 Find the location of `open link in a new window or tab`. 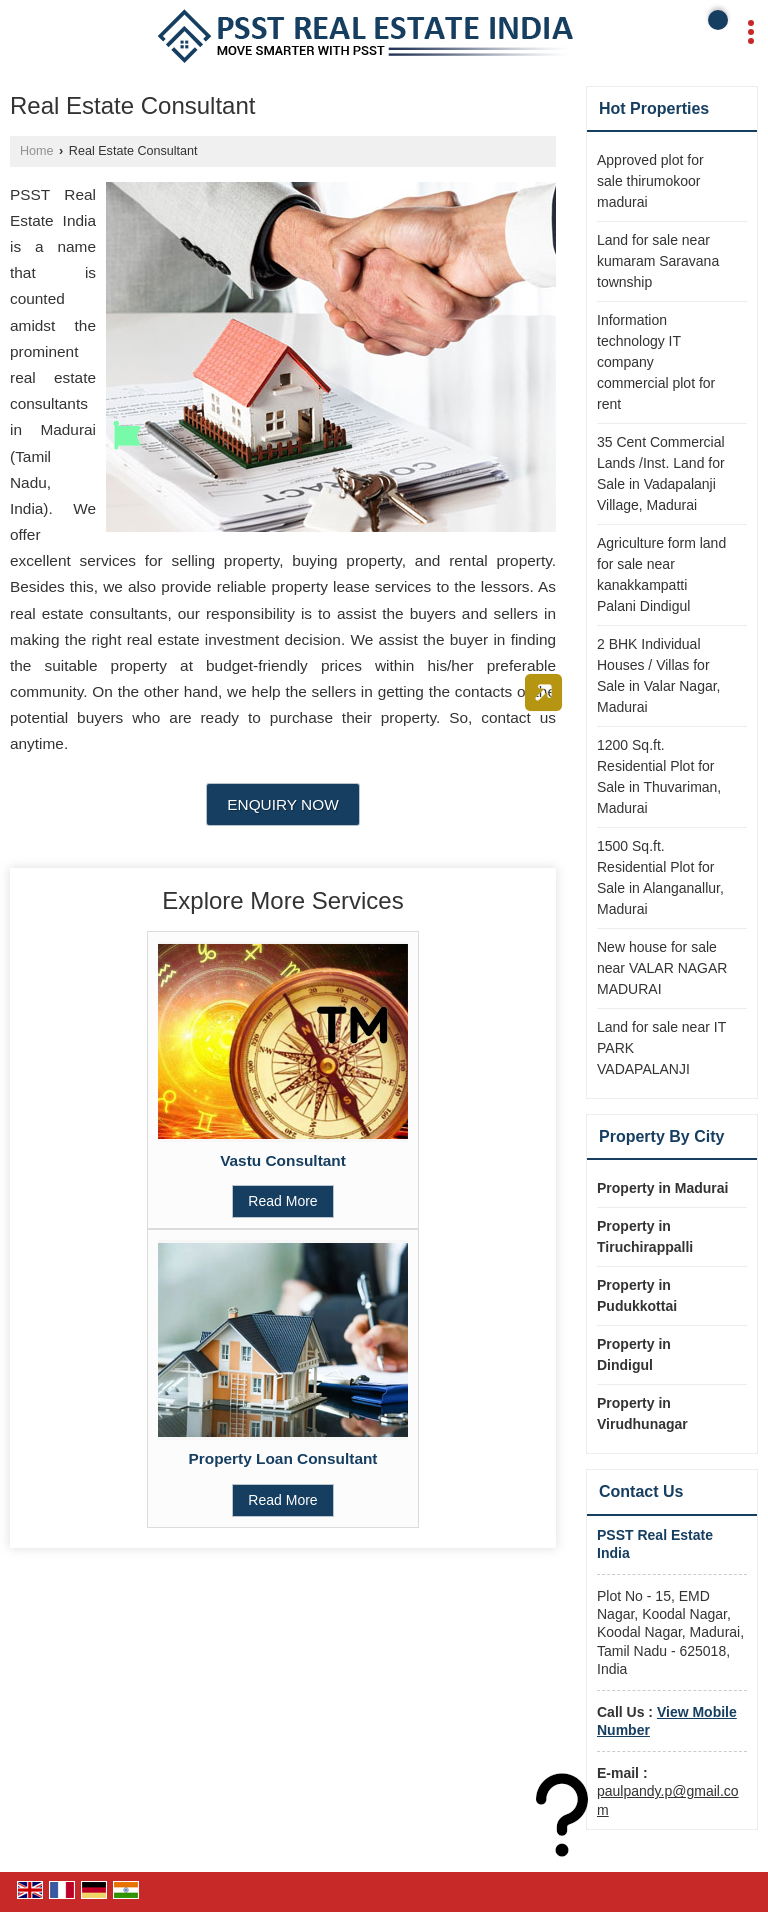

open link in a new window or tab is located at coordinates (543, 692).